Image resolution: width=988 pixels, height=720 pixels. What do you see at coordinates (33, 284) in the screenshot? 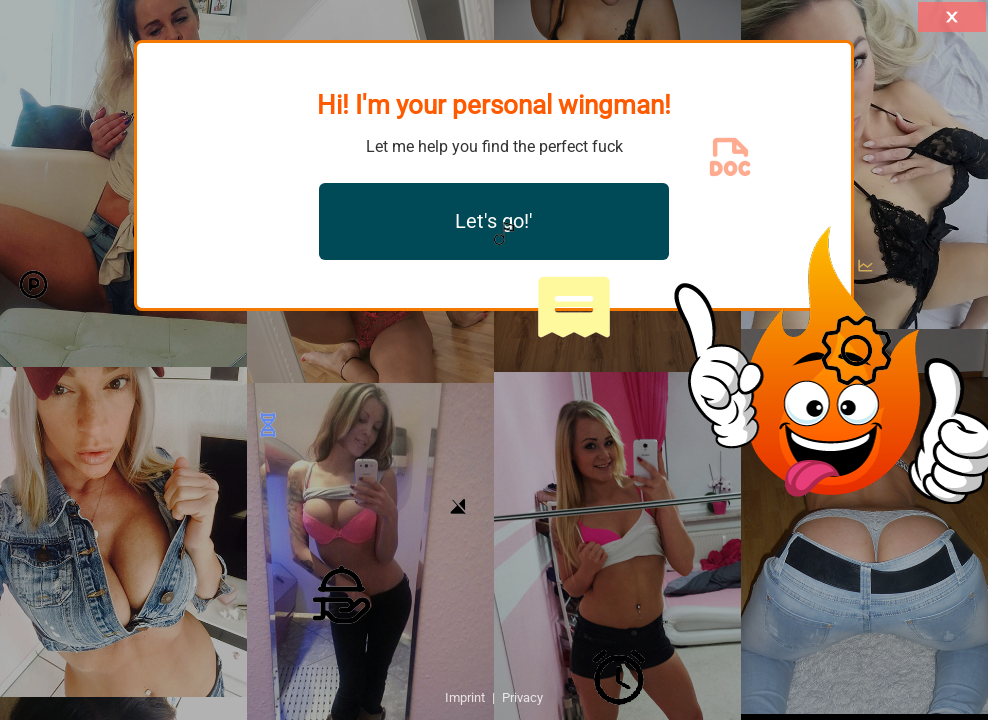
I see `indicates parking availability or location` at bounding box center [33, 284].